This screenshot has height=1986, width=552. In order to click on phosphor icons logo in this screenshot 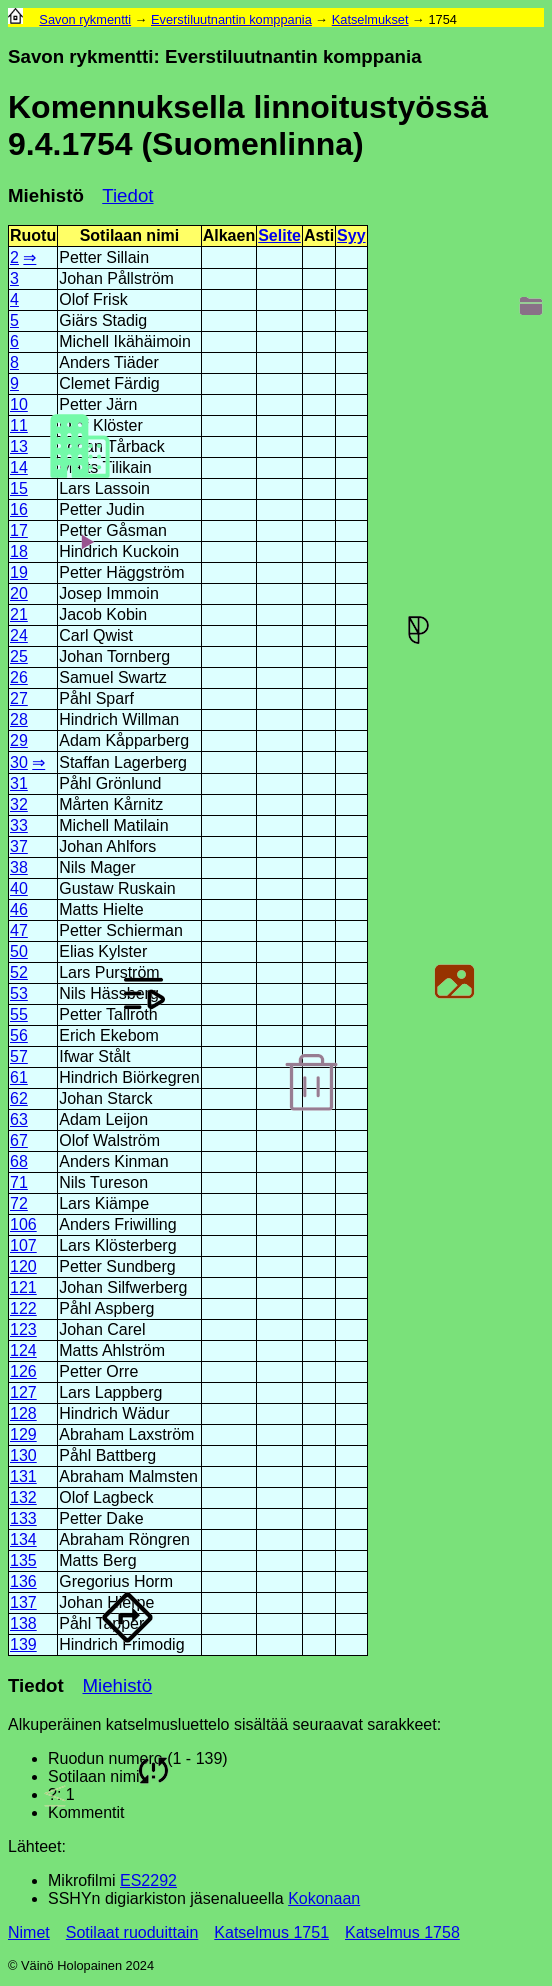, I will do `click(416, 628)`.